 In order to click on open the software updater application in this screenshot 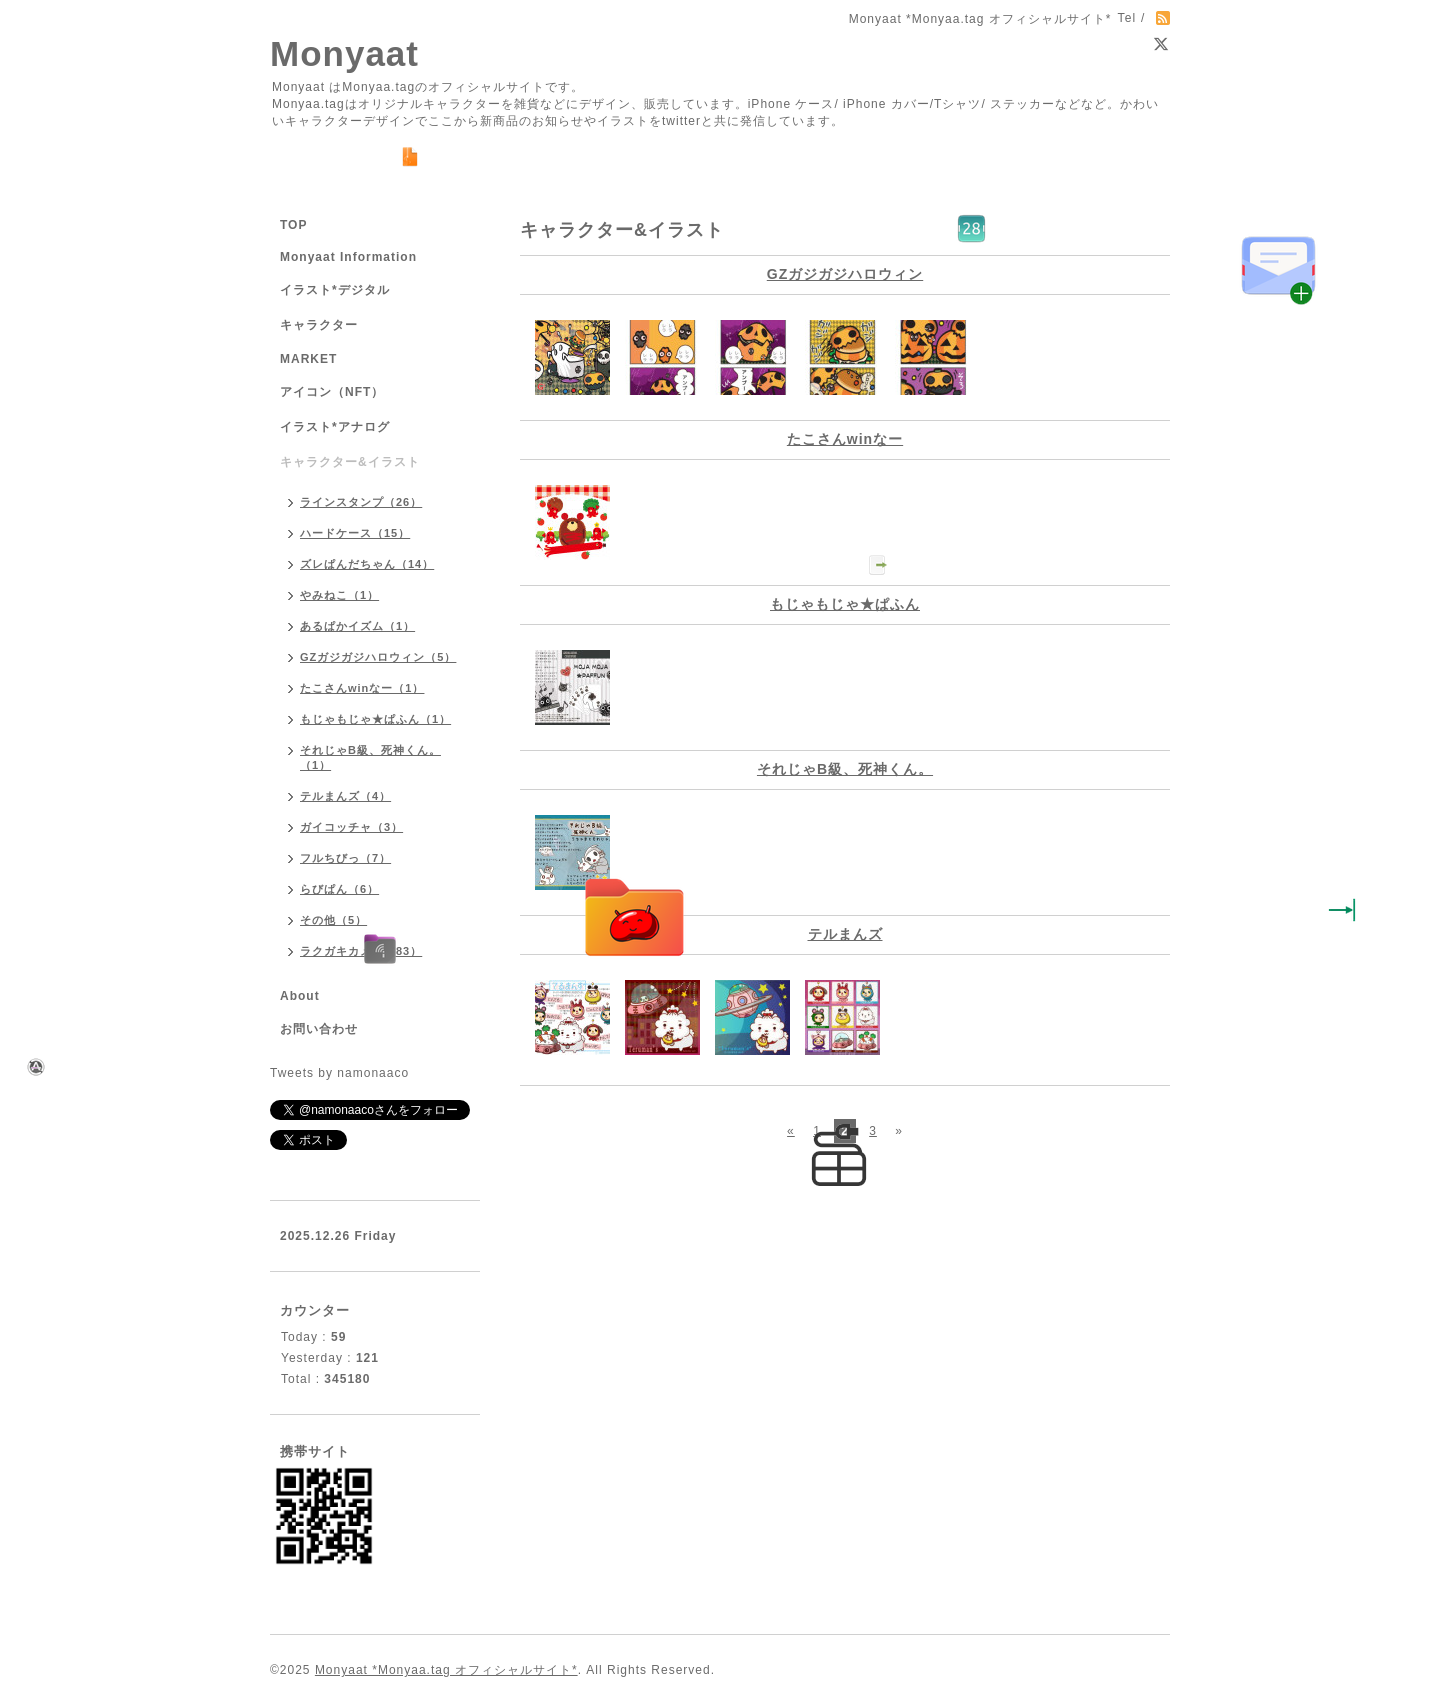, I will do `click(36, 1067)`.